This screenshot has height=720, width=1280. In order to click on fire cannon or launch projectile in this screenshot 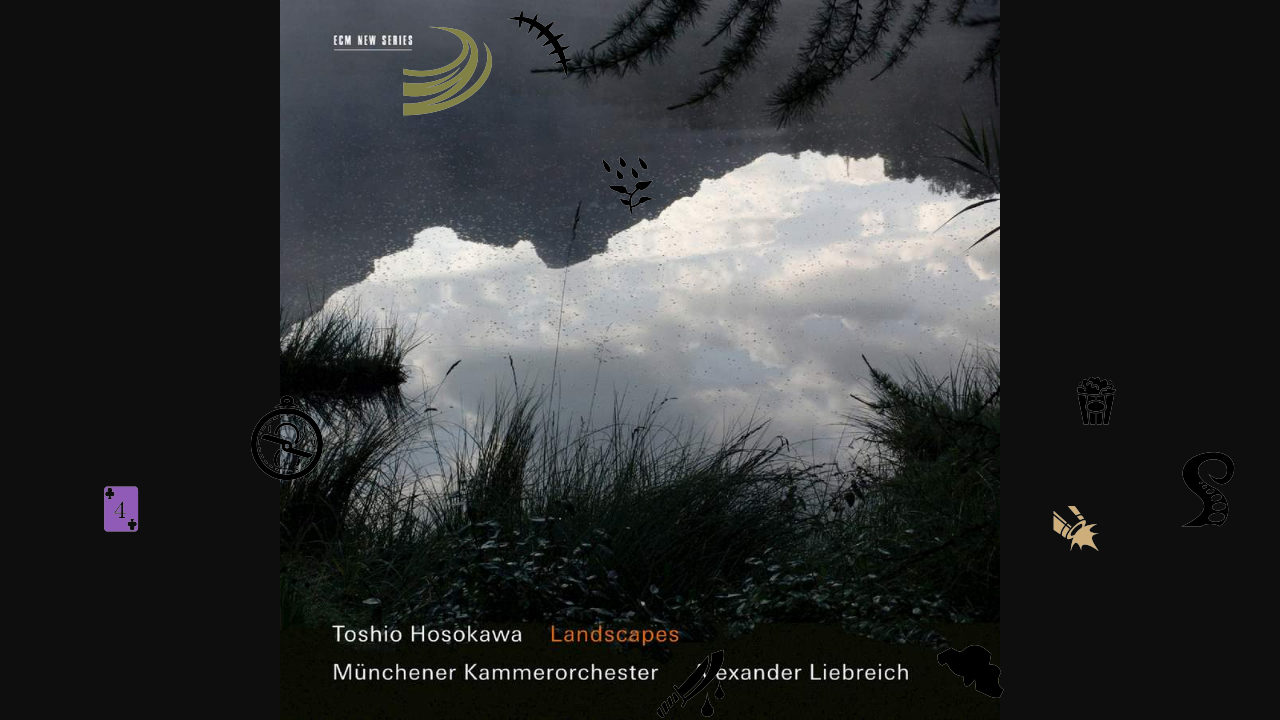, I will do `click(1076, 529)`.